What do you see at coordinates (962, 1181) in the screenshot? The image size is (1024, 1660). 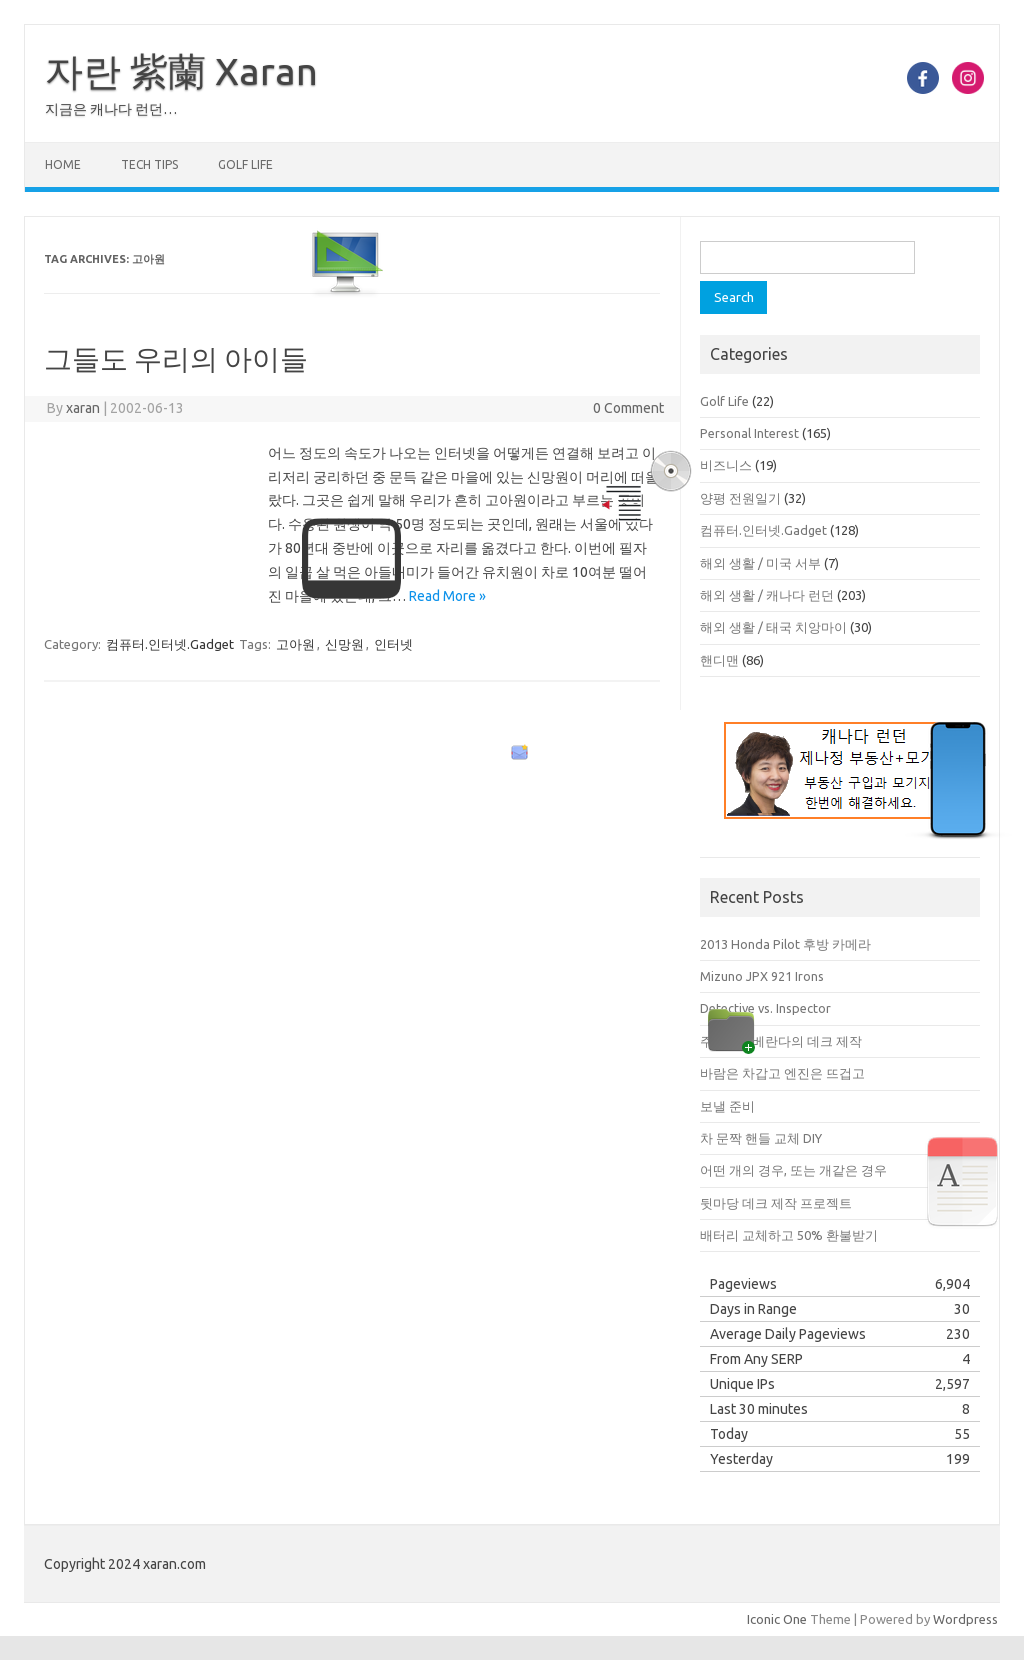 I see `open ebook reader application` at bounding box center [962, 1181].